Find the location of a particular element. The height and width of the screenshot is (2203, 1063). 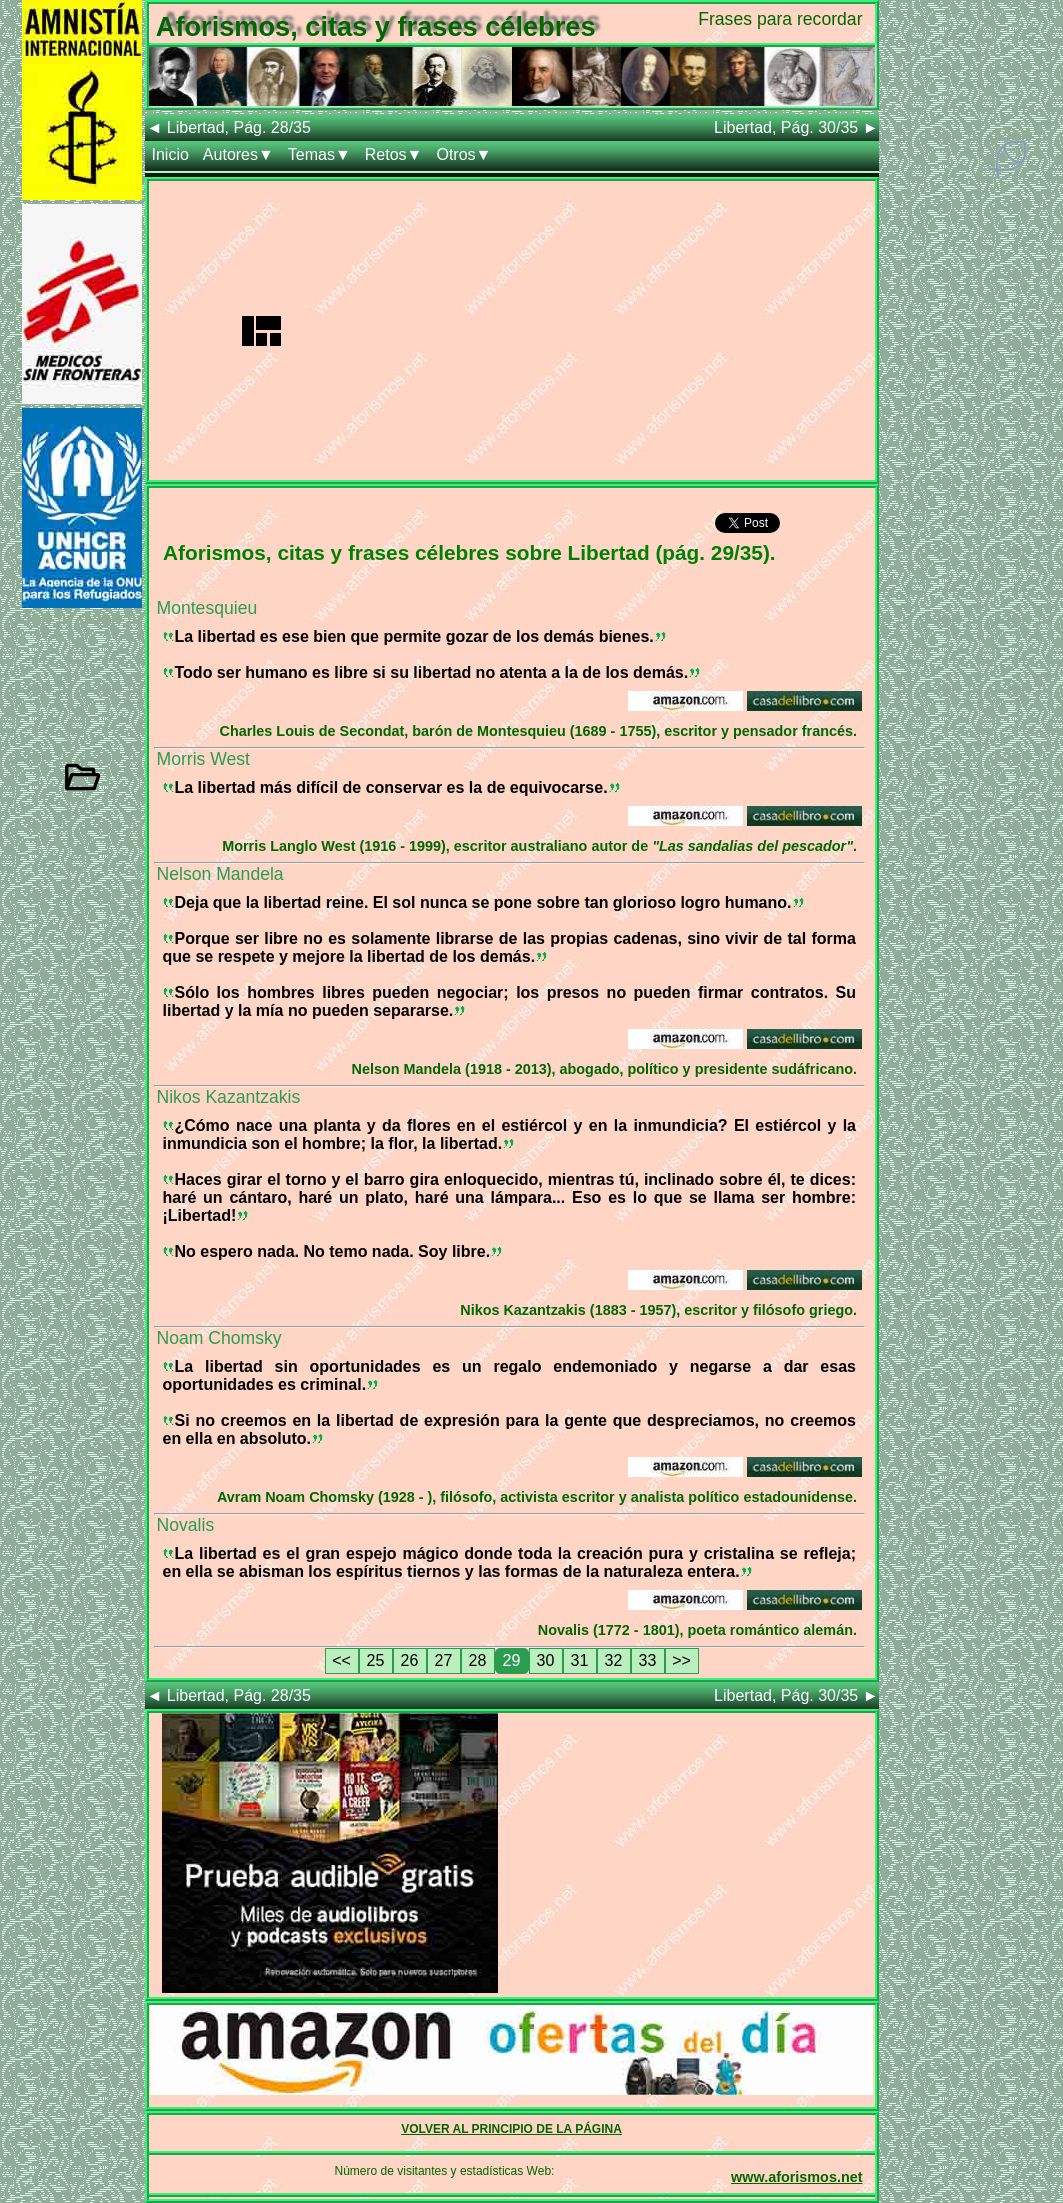

switch to quilt or mosaic view layout is located at coordinates (260, 332).